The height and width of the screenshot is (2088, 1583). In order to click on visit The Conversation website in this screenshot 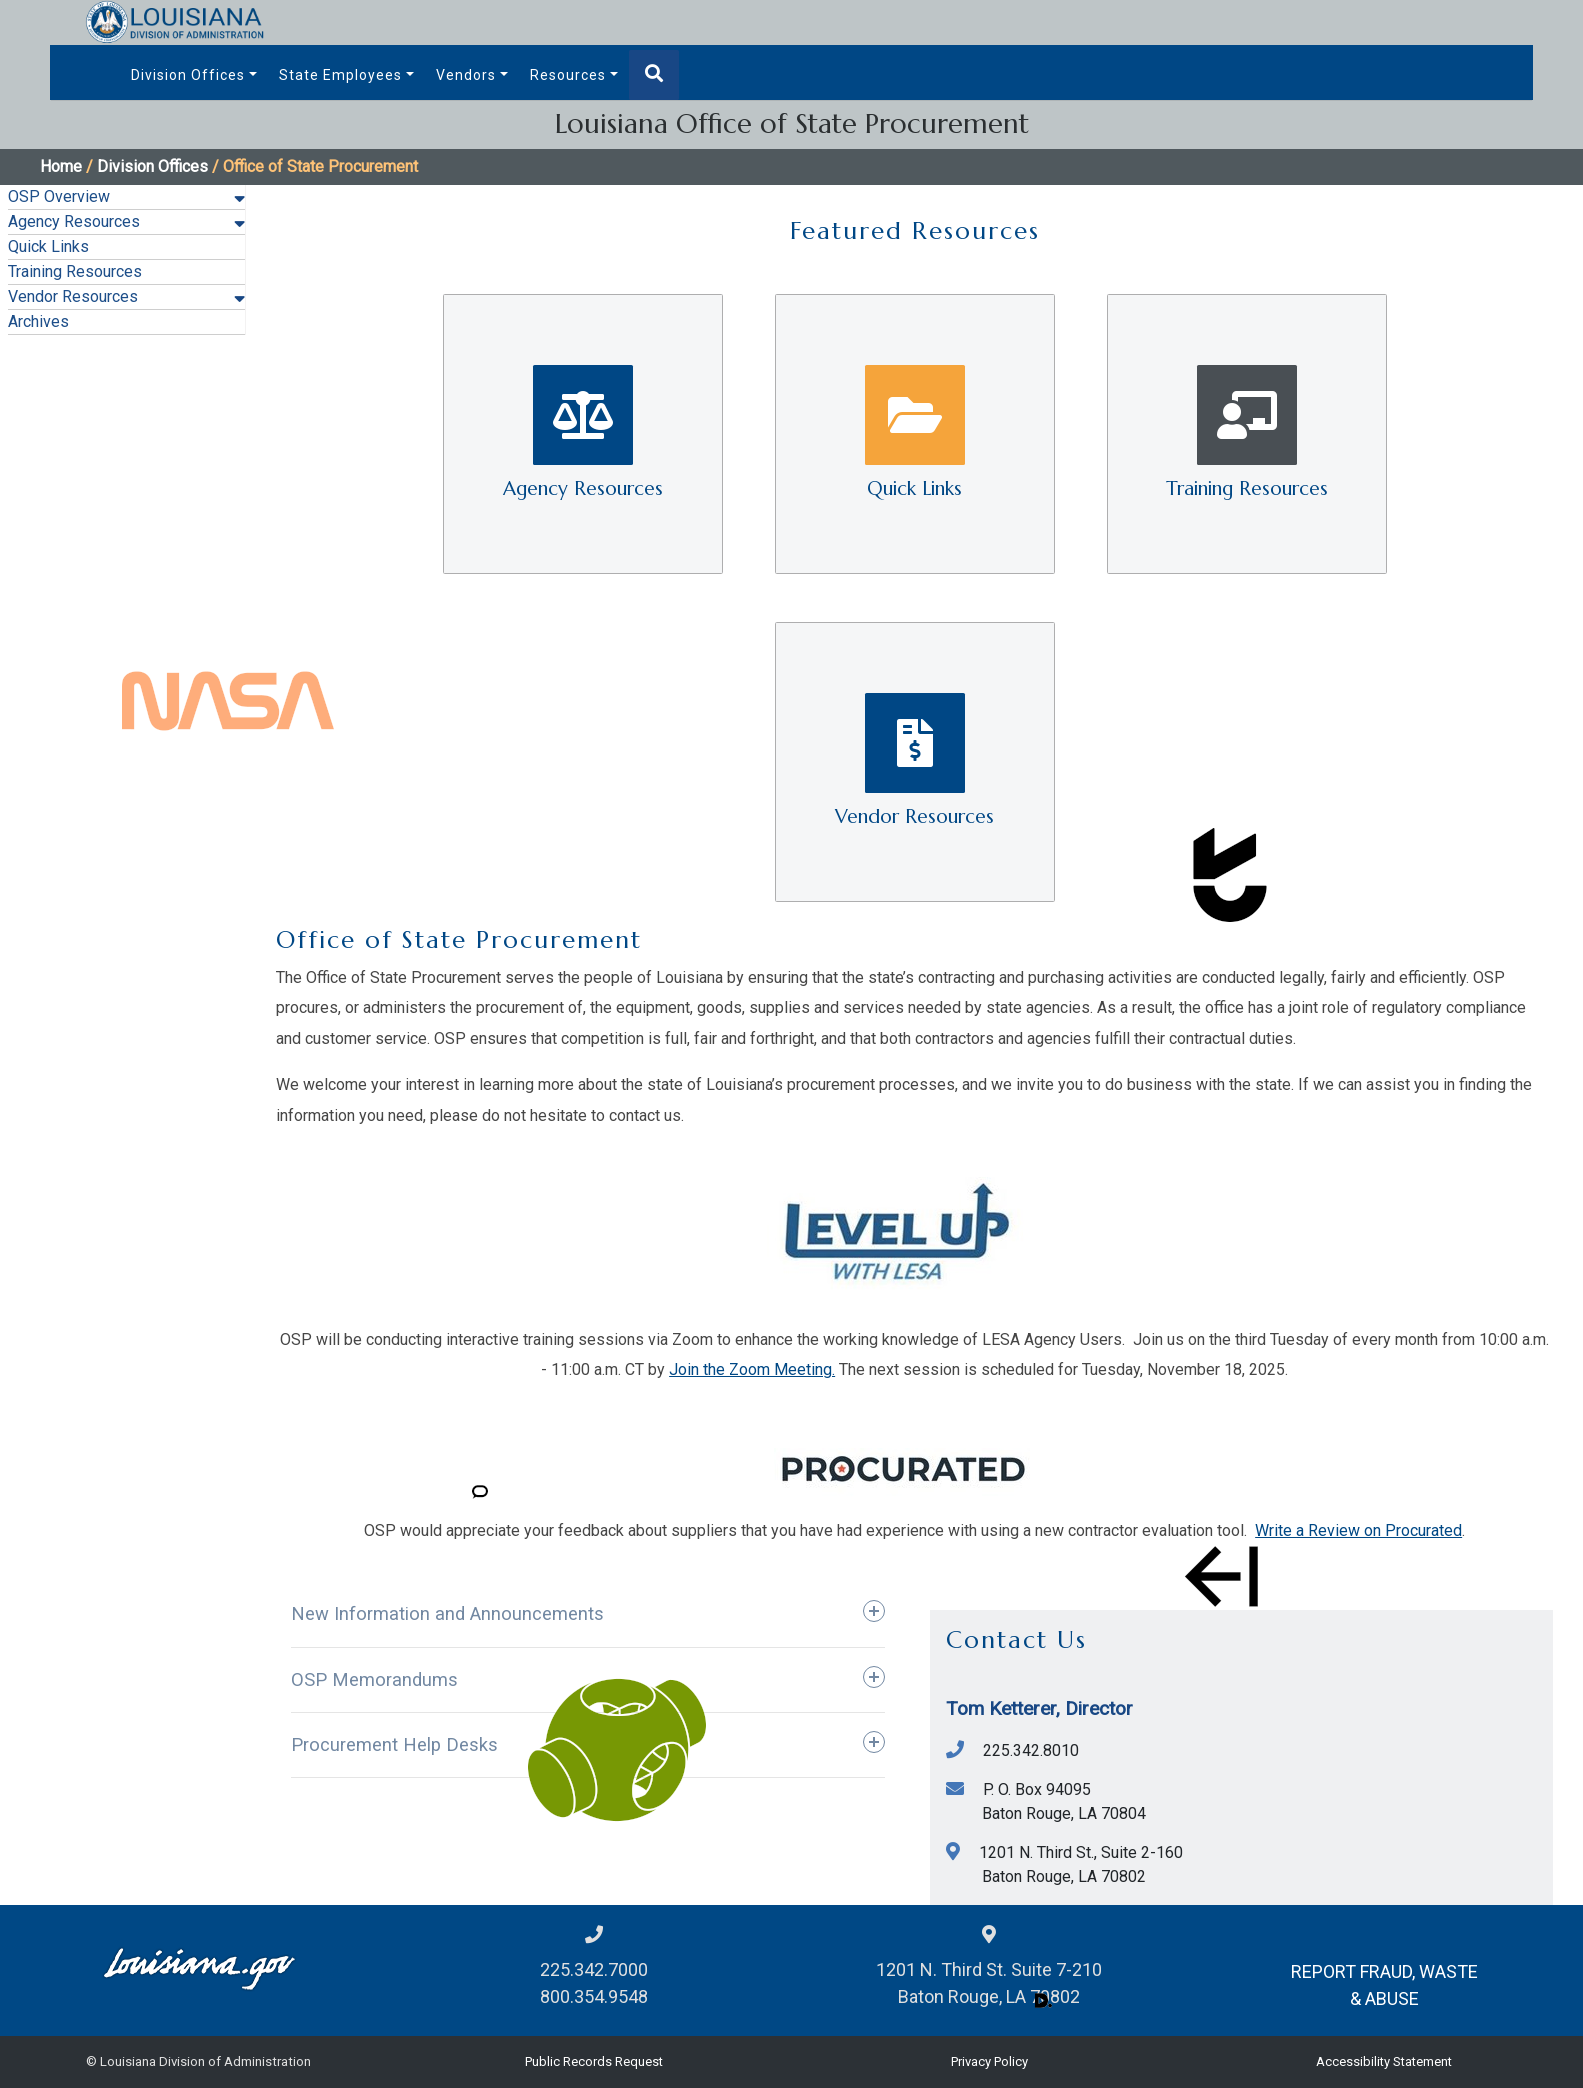, I will do `click(480, 1492)`.